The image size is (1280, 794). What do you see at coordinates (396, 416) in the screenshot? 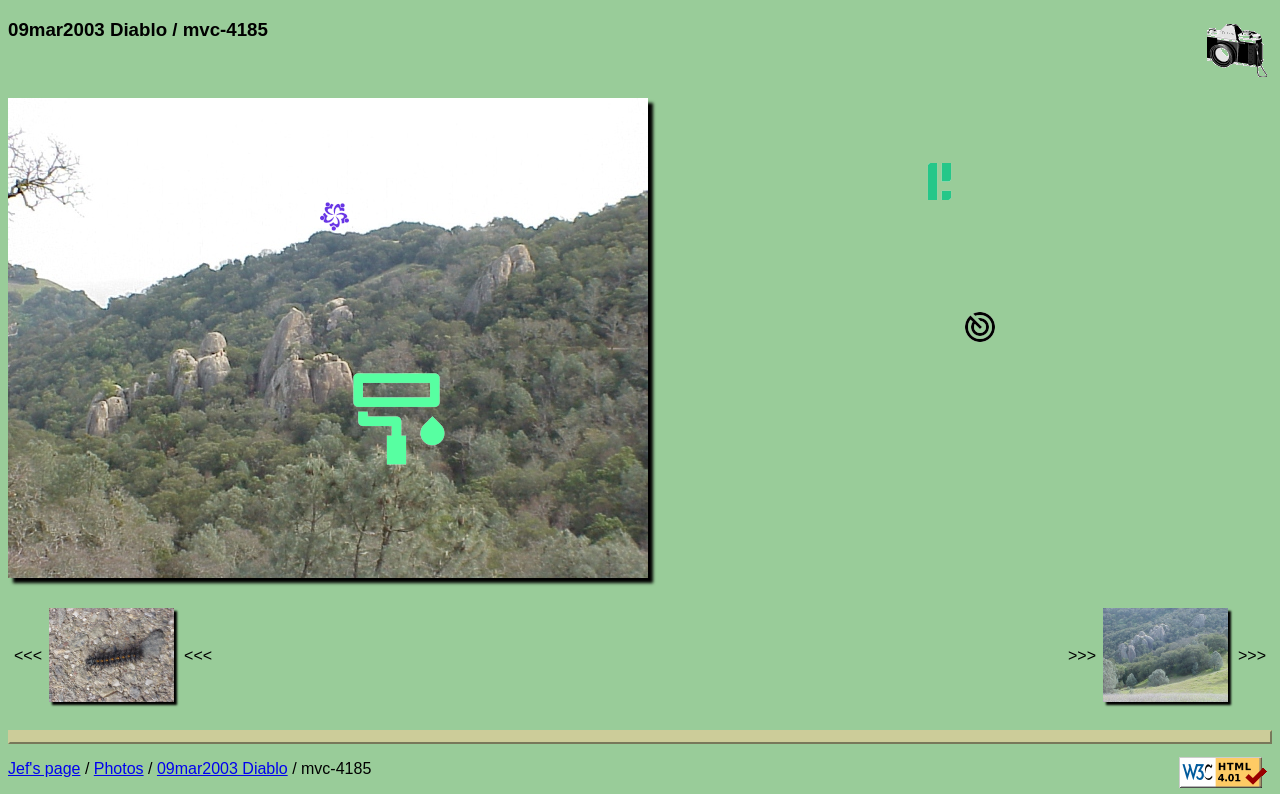
I see `access painting or drawing tools` at bounding box center [396, 416].